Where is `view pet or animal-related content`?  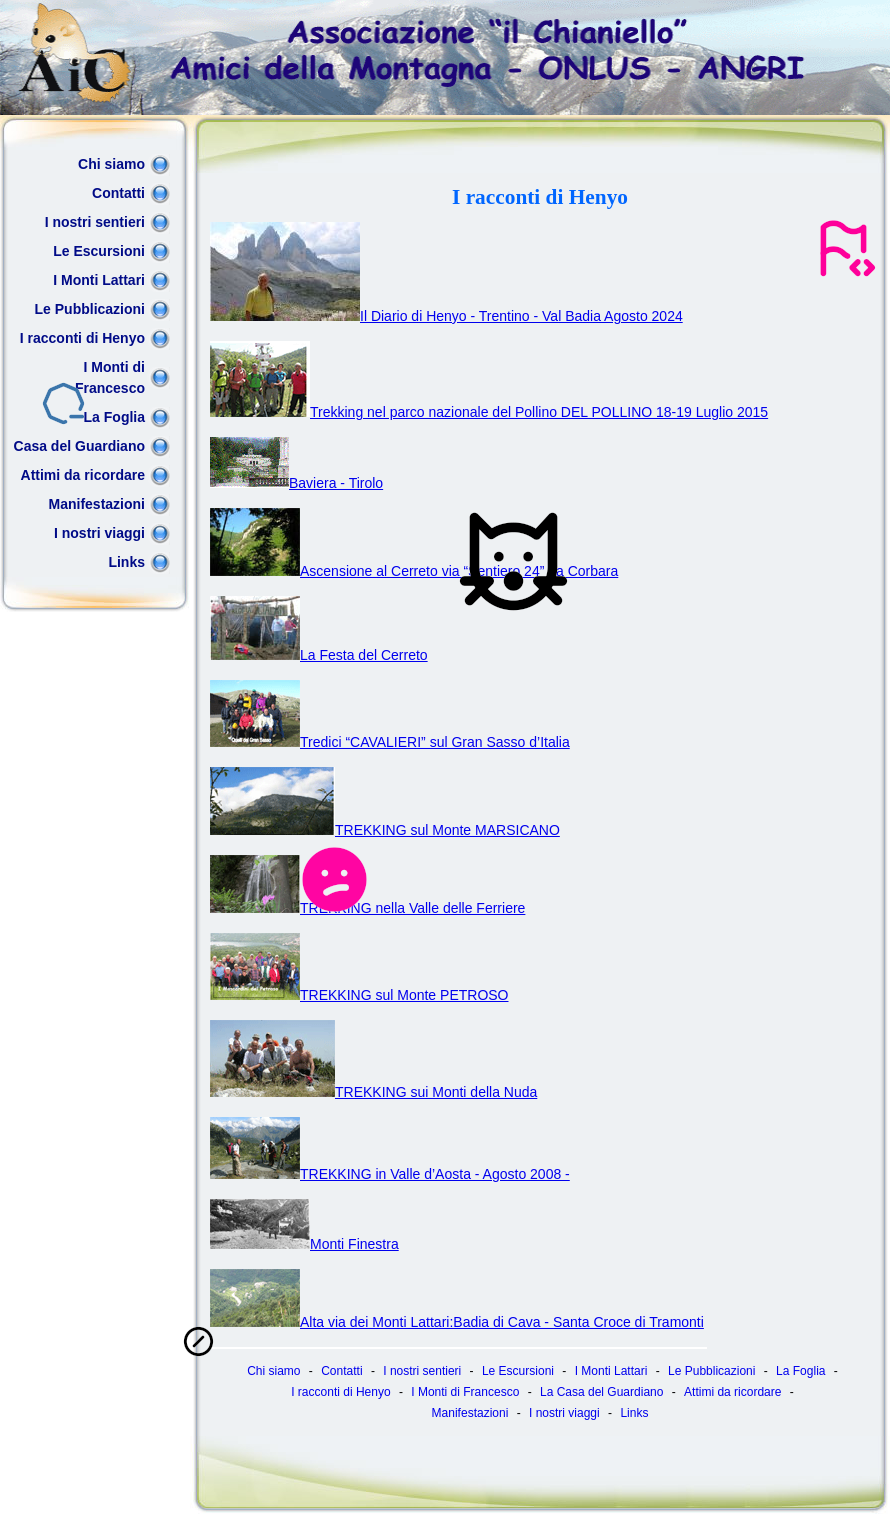
view pet or animal-related content is located at coordinates (513, 561).